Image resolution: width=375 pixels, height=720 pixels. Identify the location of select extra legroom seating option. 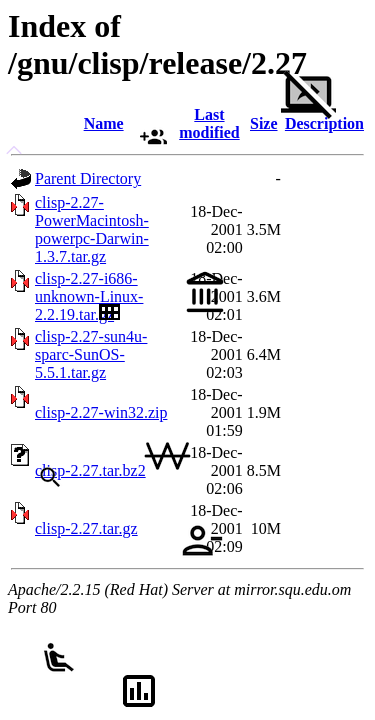
(59, 658).